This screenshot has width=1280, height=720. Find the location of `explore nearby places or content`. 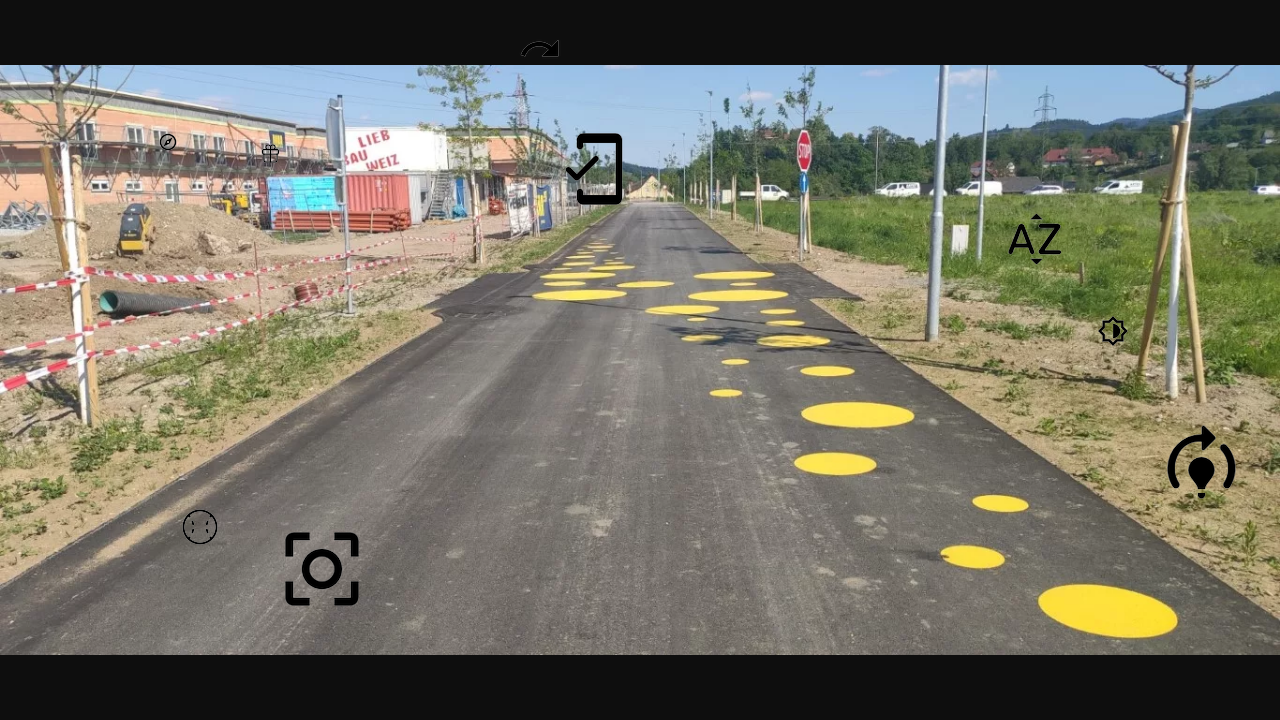

explore nearby places or content is located at coordinates (168, 142).